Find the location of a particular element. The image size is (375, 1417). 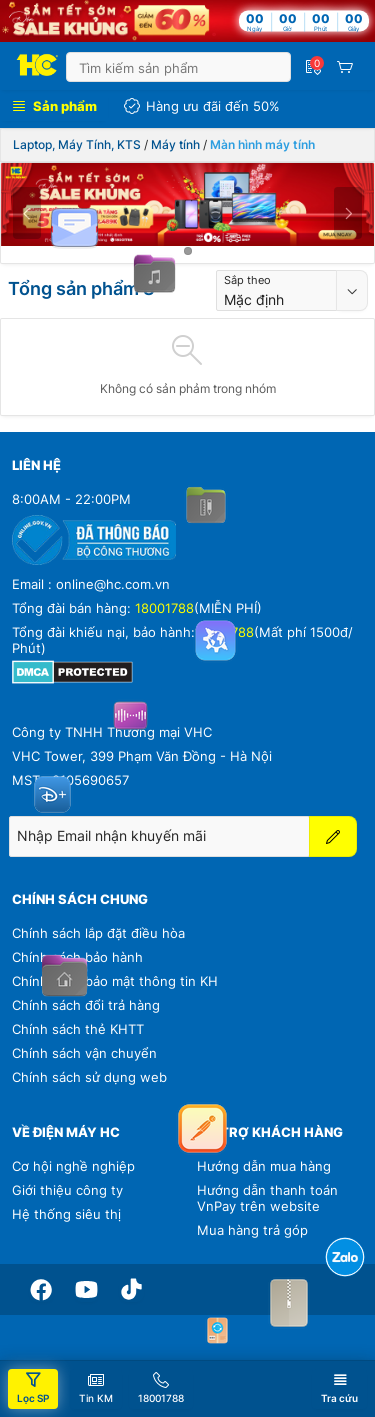

access your home folder is located at coordinates (64, 975).